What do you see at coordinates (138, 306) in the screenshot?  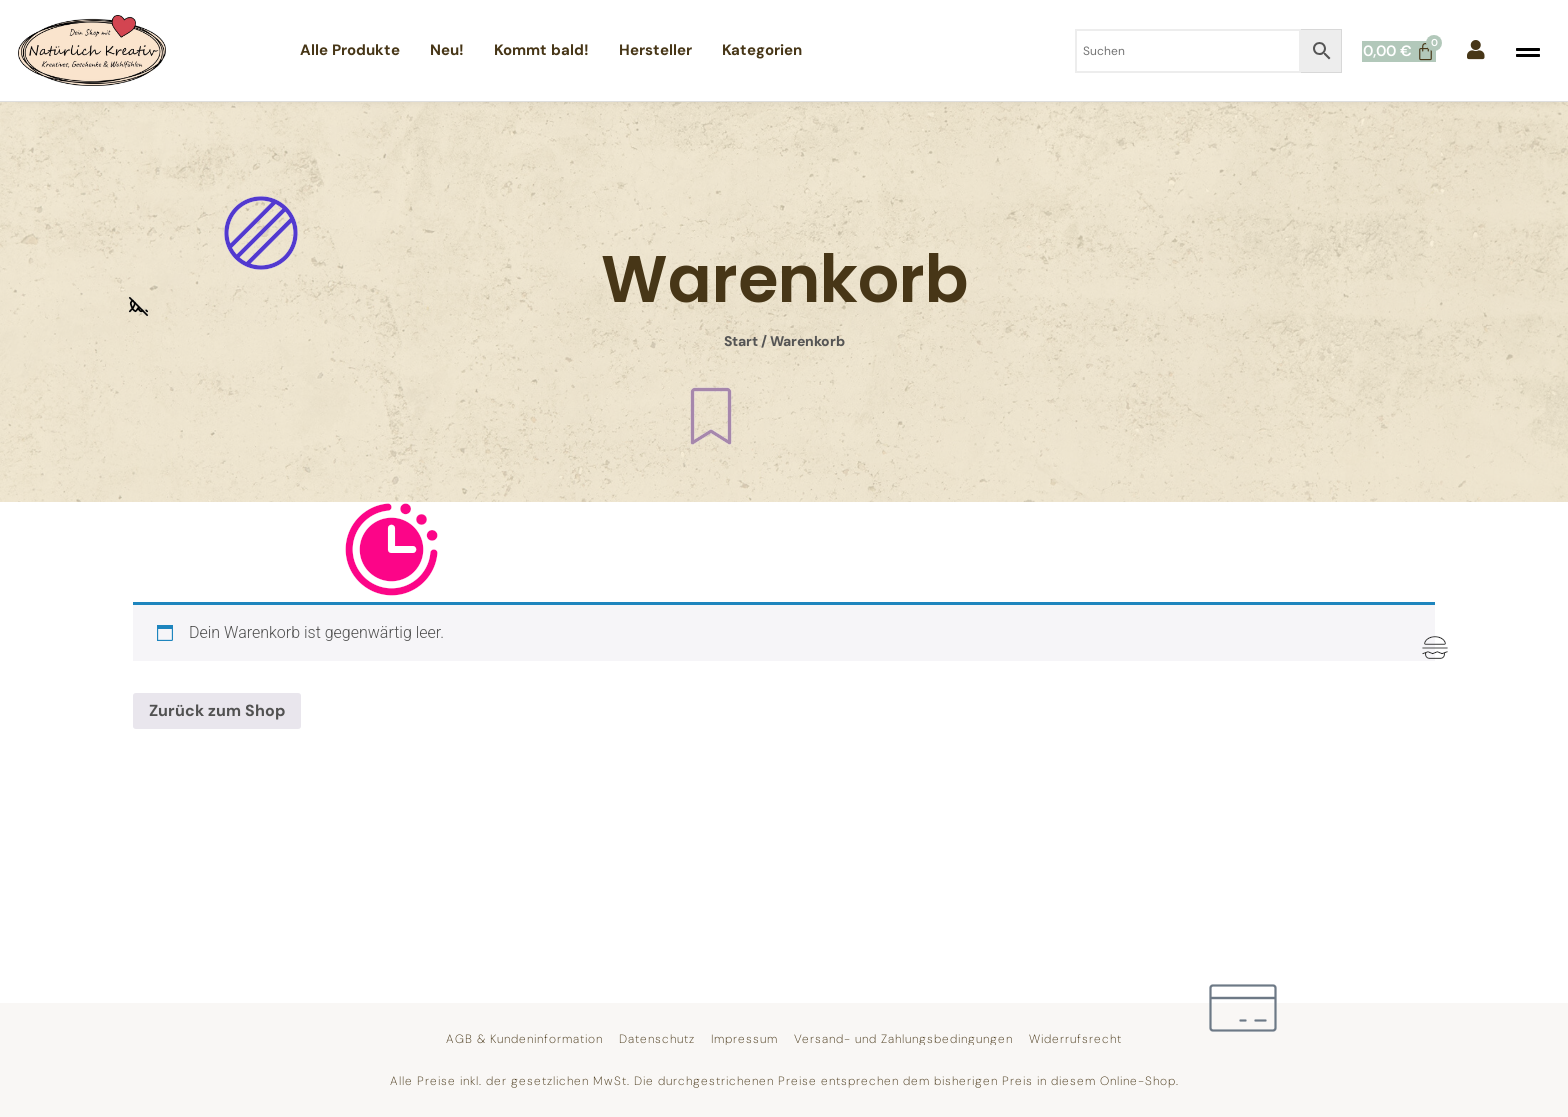 I see `signature feature disabled` at bounding box center [138, 306].